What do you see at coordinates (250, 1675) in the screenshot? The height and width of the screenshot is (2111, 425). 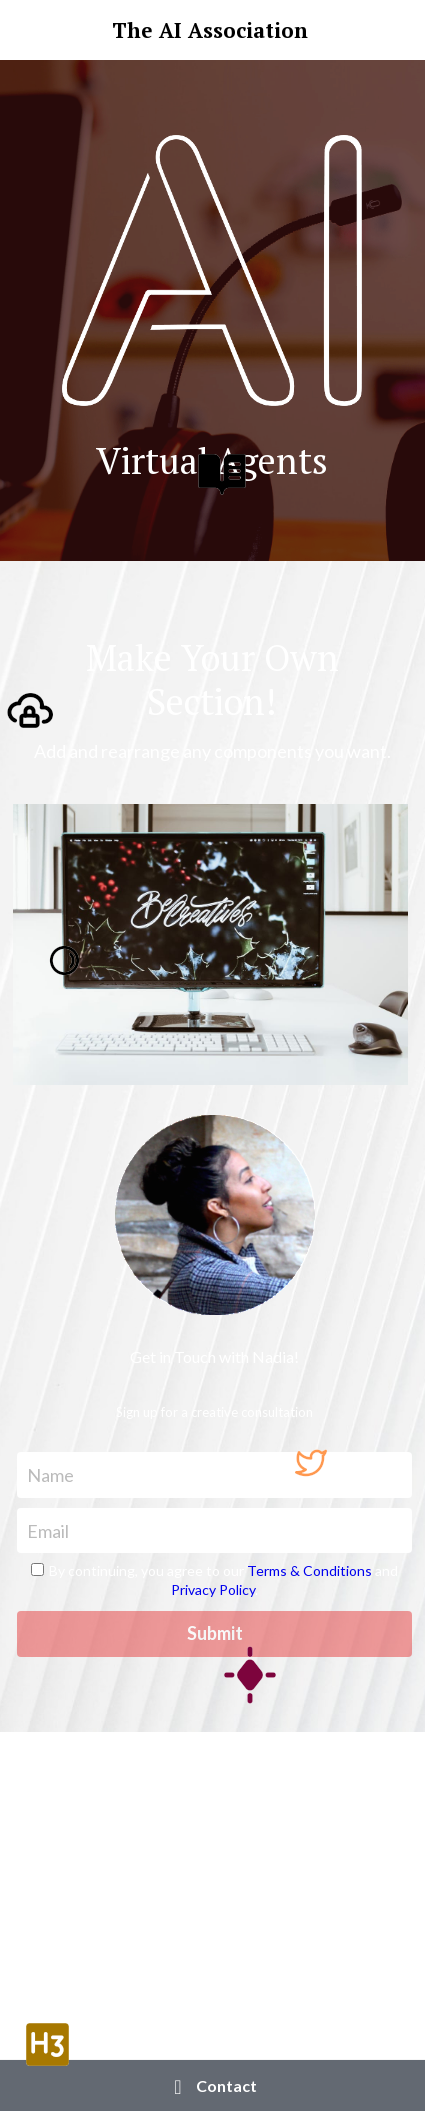 I see `center-align keyframes on the timeline` at bounding box center [250, 1675].